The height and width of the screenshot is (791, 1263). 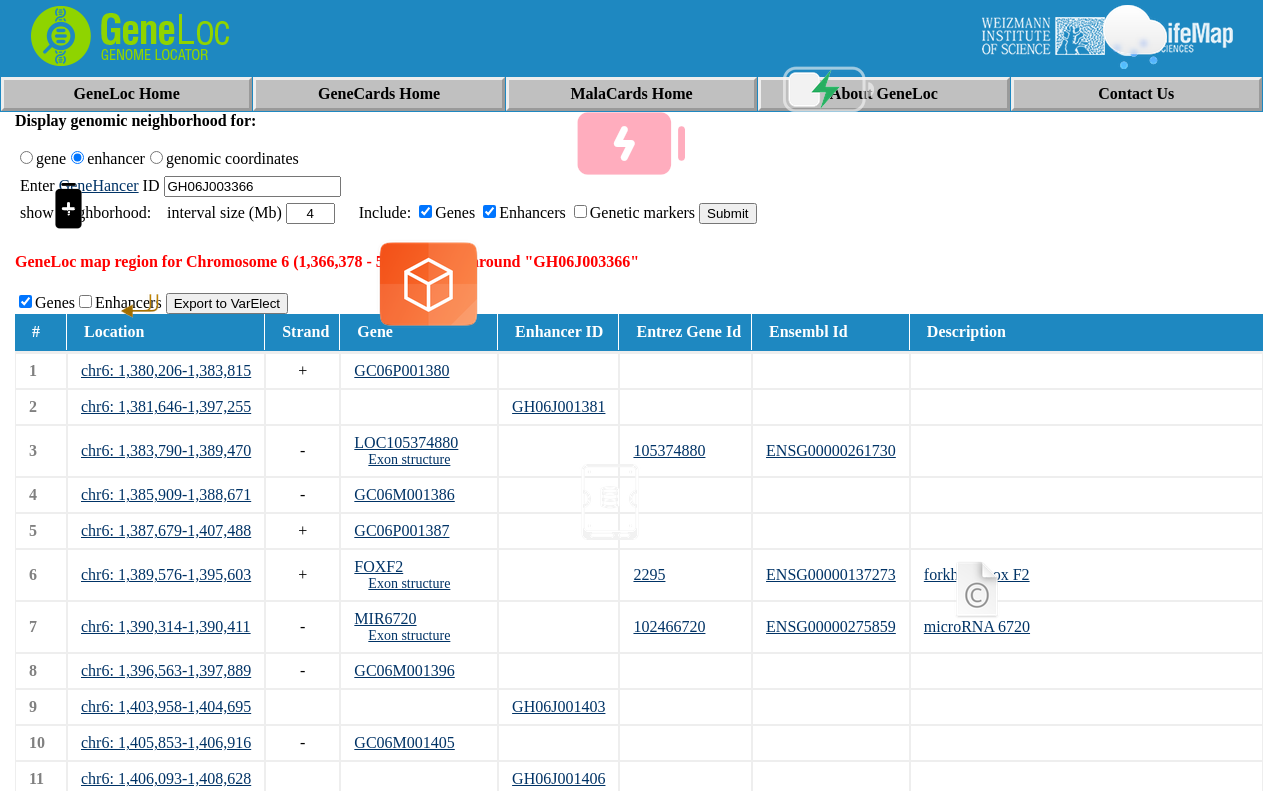 I want to click on indicates freezing rain weather conditions, so click(x=1135, y=37).